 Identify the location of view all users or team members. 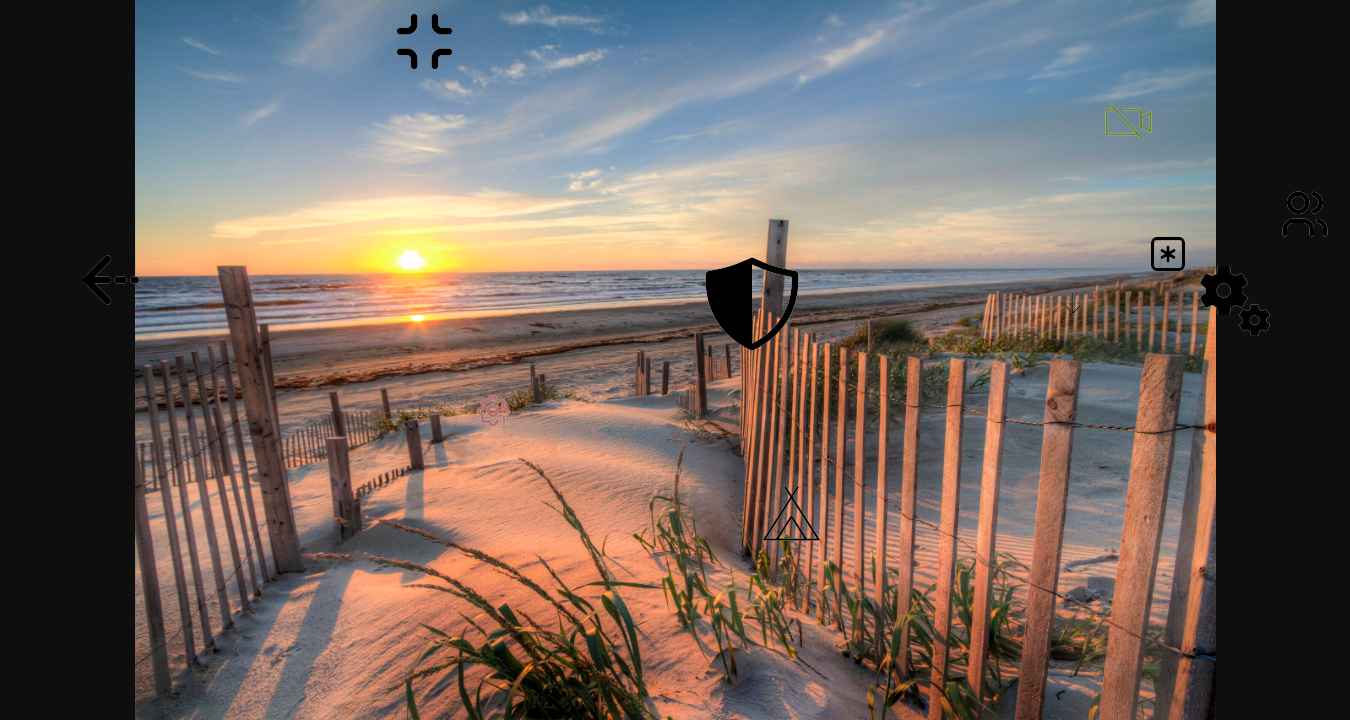
(1305, 214).